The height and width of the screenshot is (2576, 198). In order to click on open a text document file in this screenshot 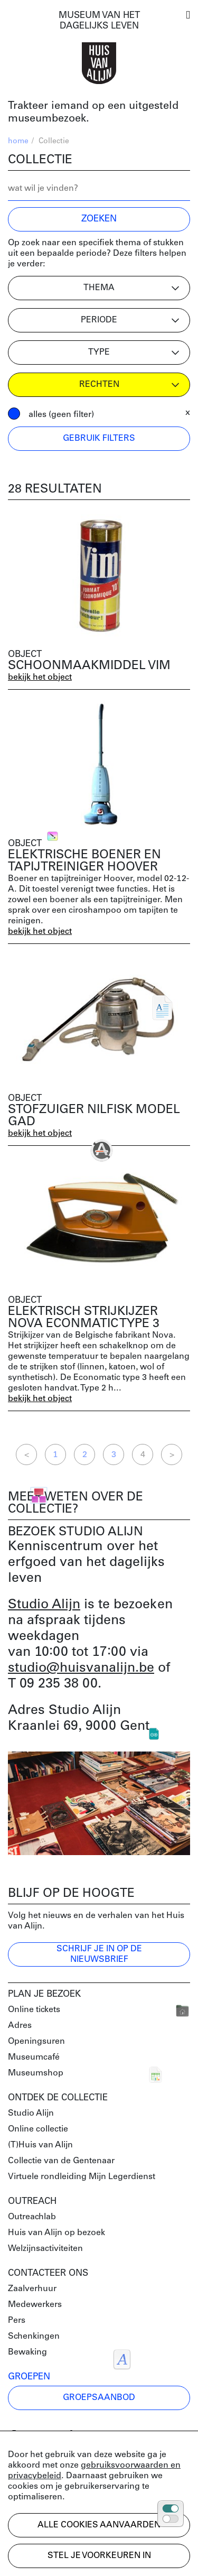, I will do `click(162, 1007)`.